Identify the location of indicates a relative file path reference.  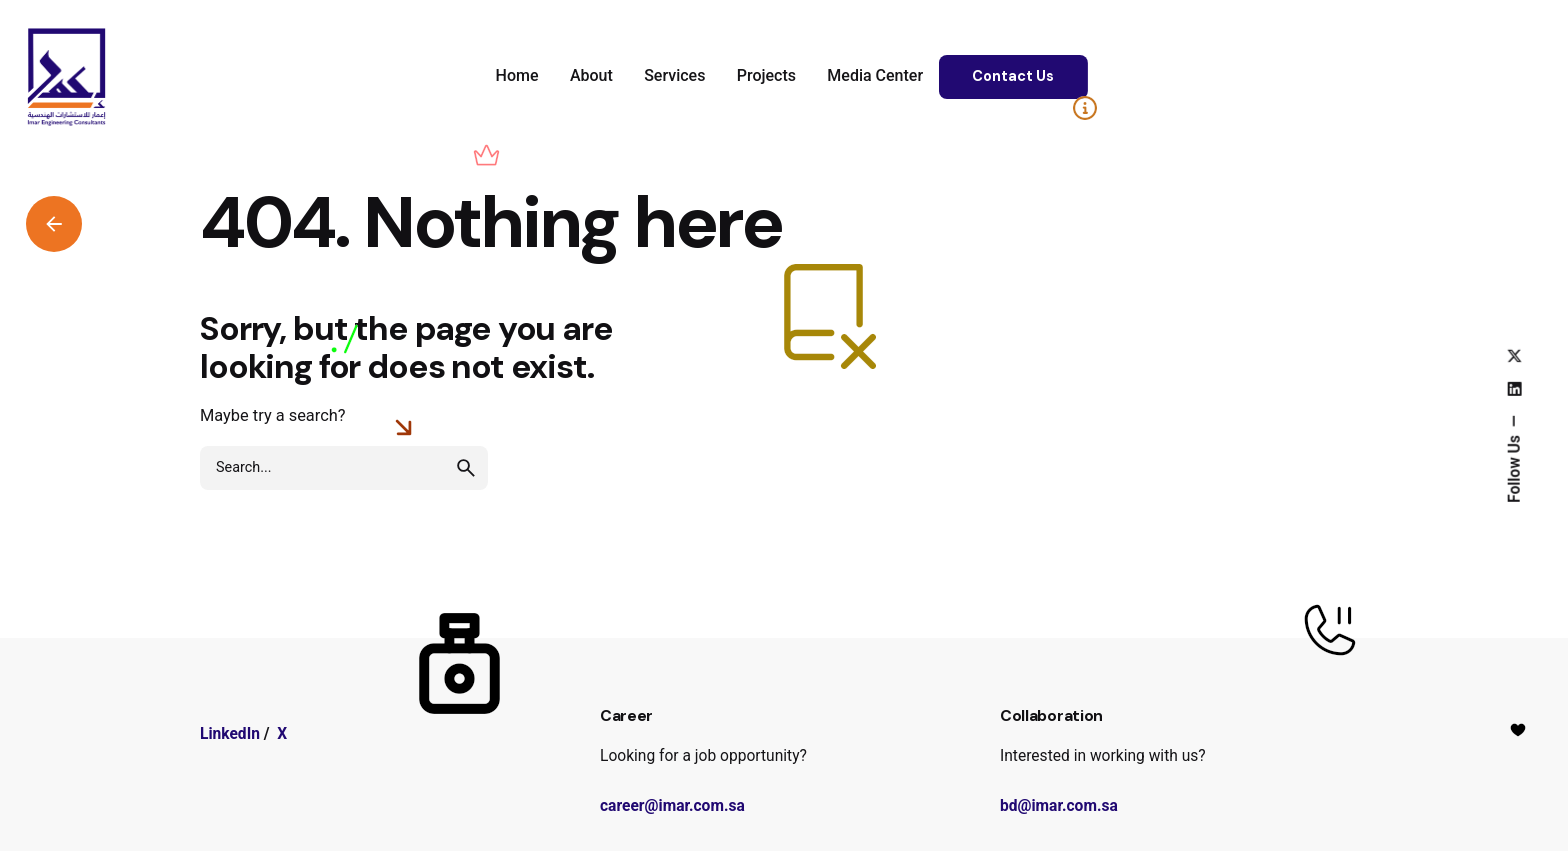
(345, 339).